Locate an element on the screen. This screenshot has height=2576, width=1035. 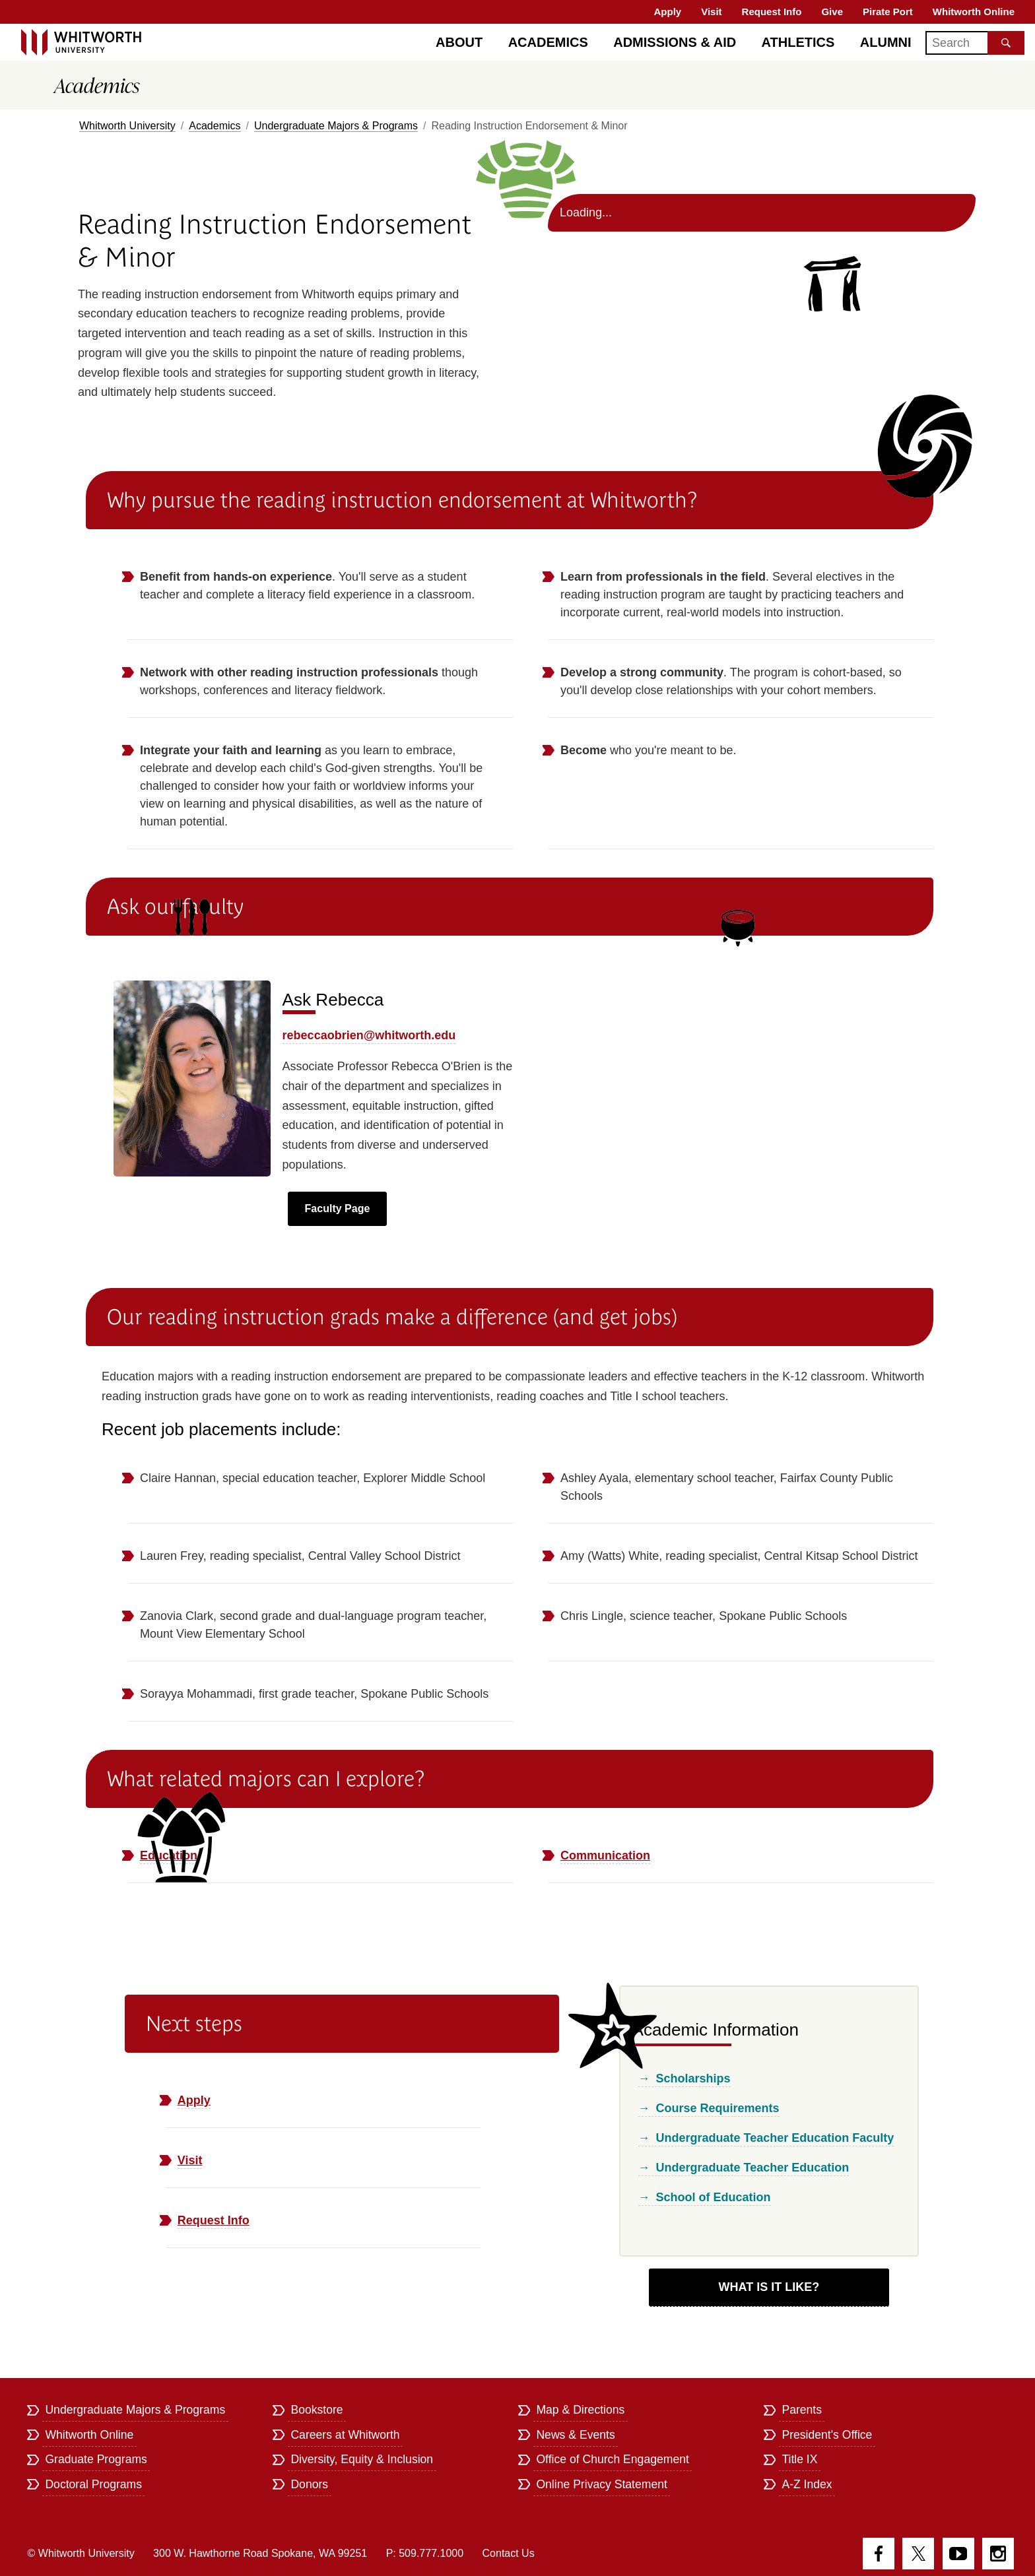
camera shutter or aperture control is located at coordinates (924, 445).